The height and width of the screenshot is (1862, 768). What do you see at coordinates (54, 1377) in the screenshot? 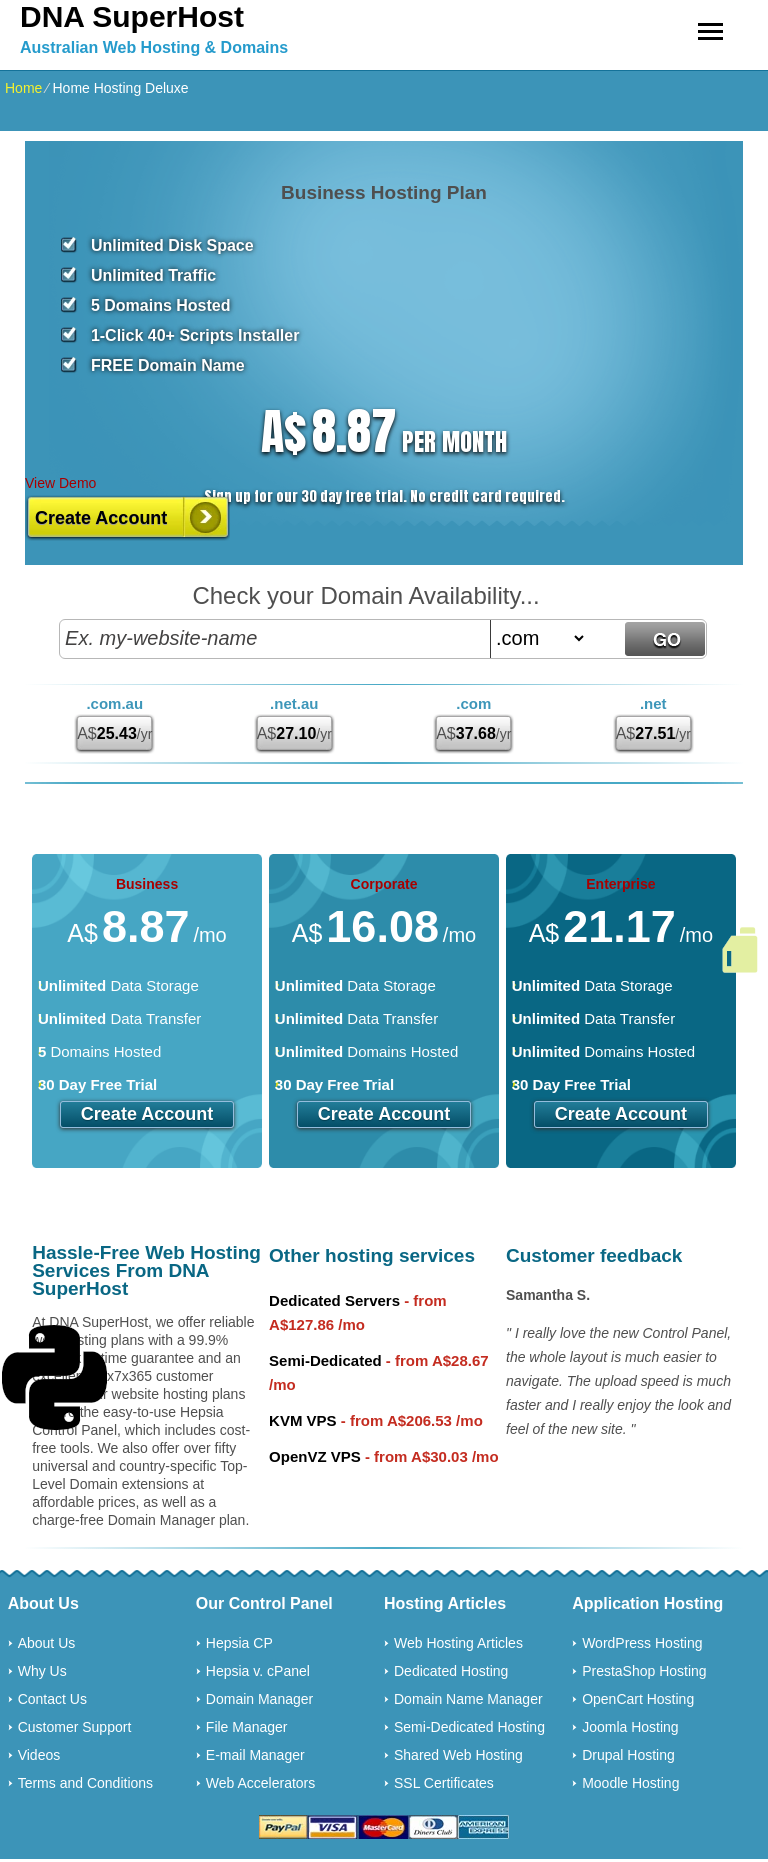
I see `python programming language logo` at bounding box center [54, 1377].